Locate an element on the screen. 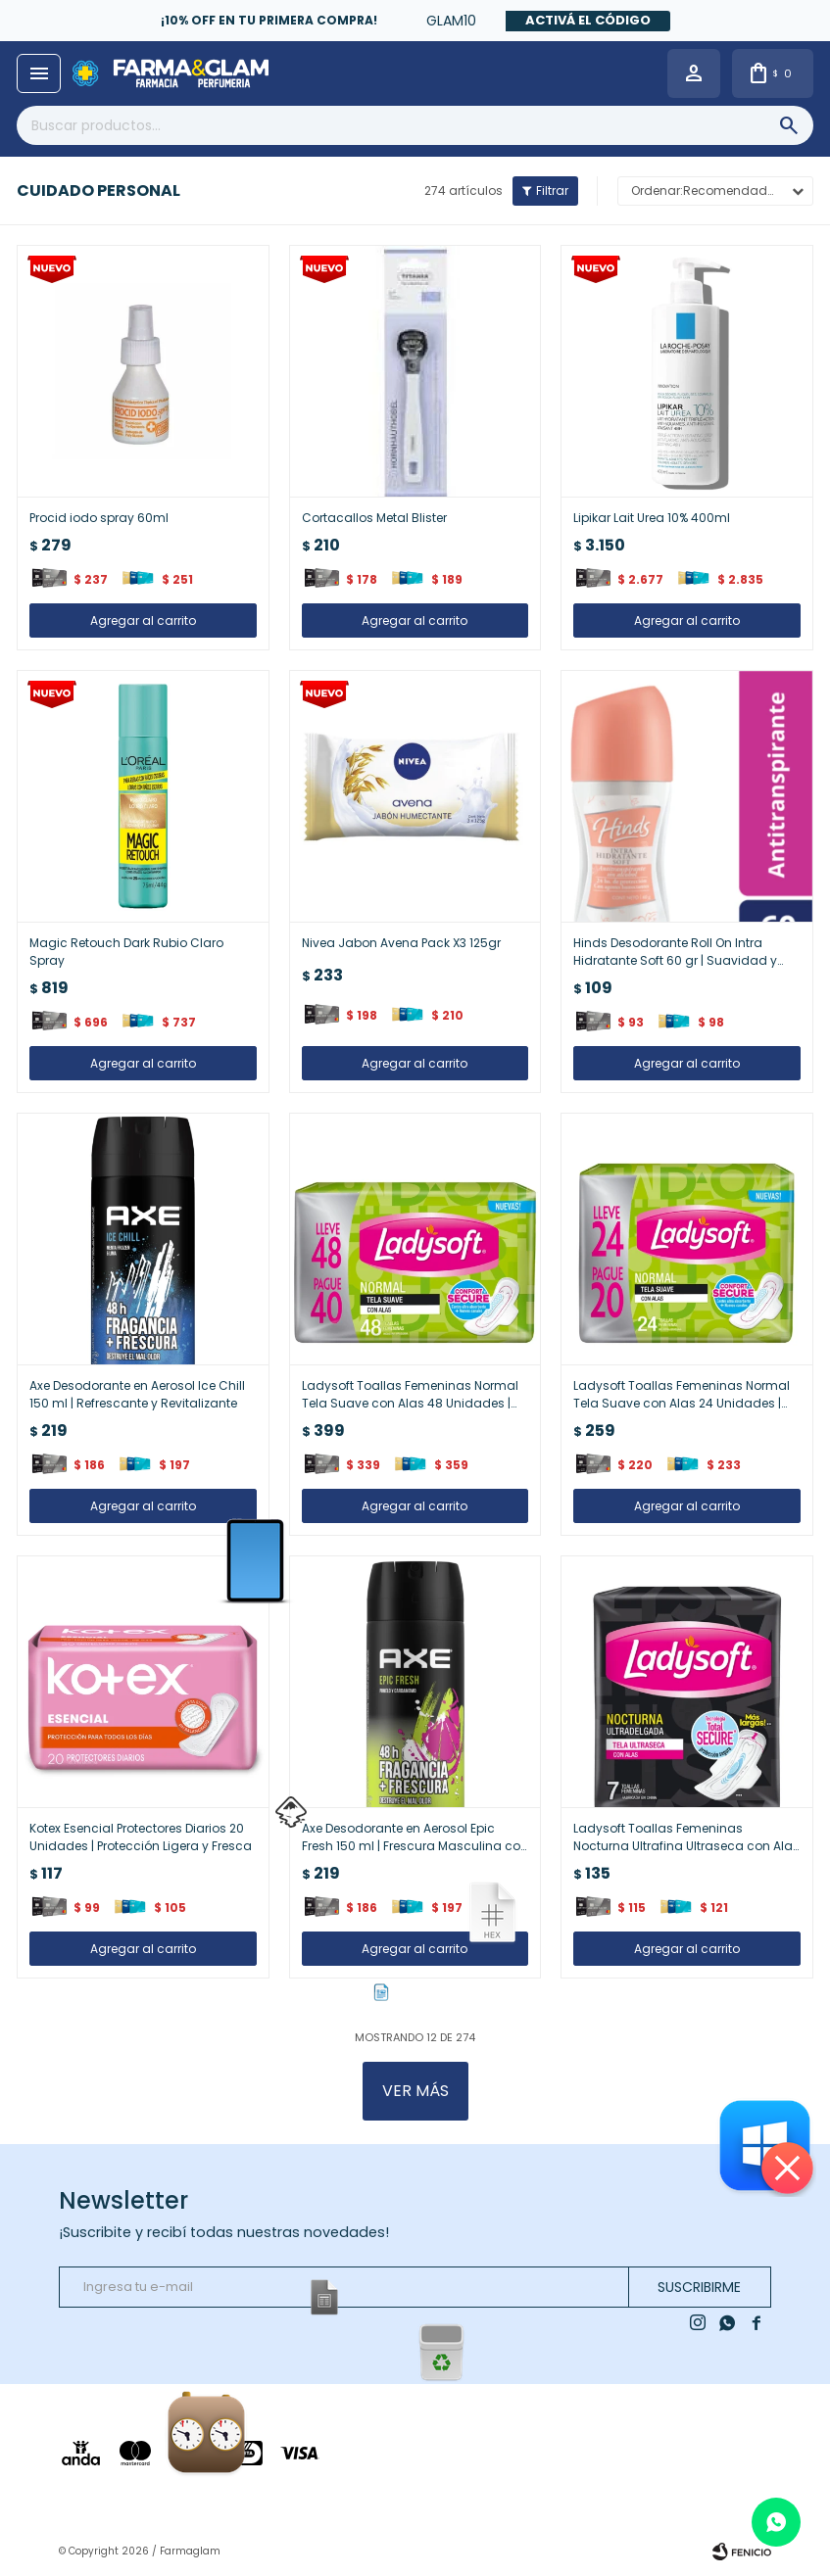 The height and width of the screenshot is (2576, 830). open a kvtml vocabulary file is located at coordinates (324, 2298).